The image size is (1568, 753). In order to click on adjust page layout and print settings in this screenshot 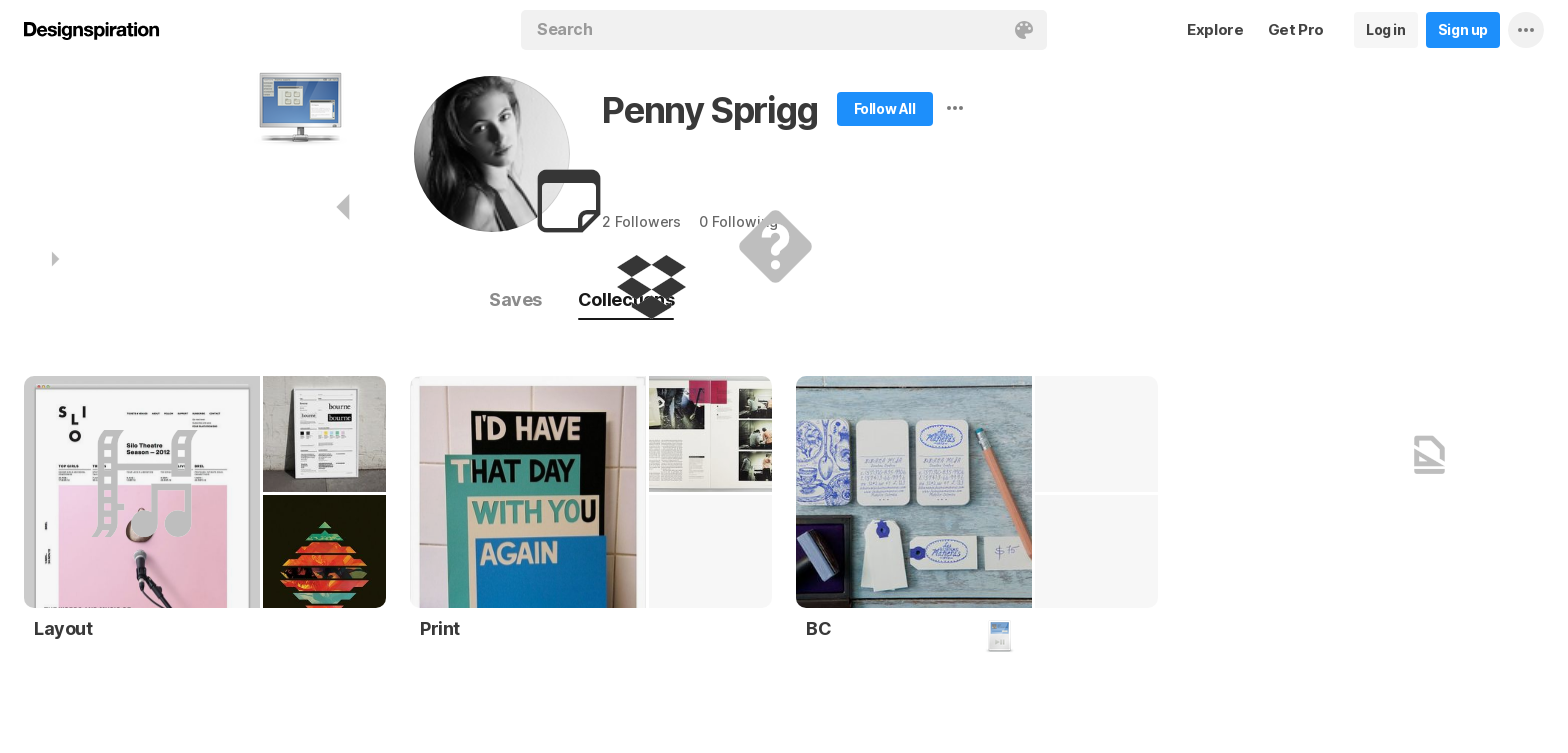, I will do `click(1429, 453)`.